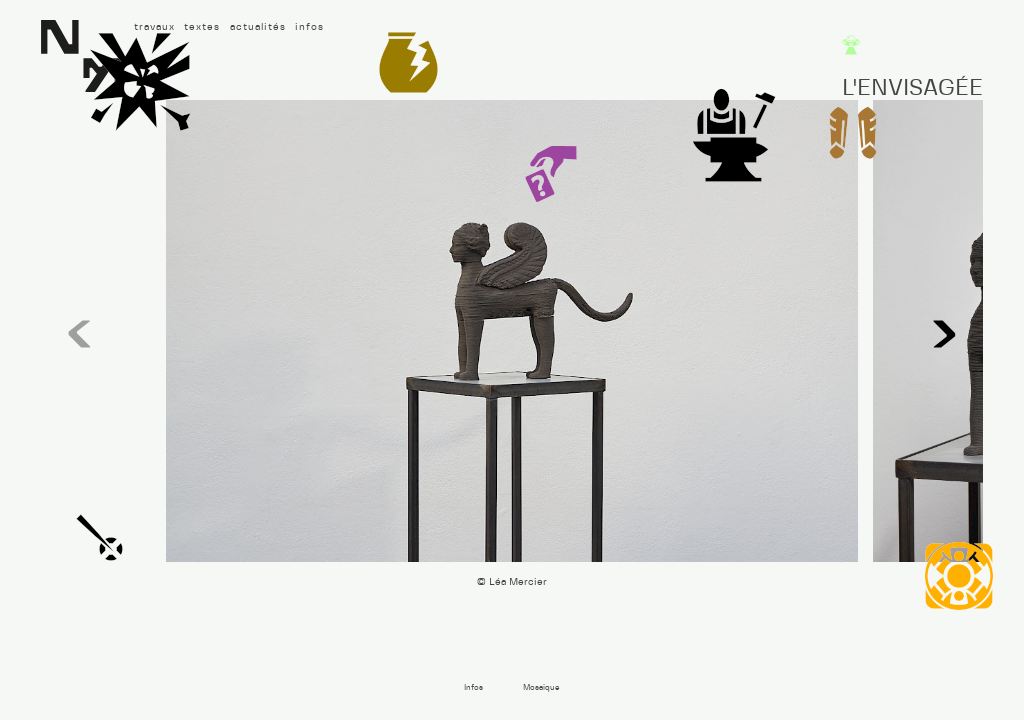  I want to click on indicates a broken or damaged item, so click(408, 62).